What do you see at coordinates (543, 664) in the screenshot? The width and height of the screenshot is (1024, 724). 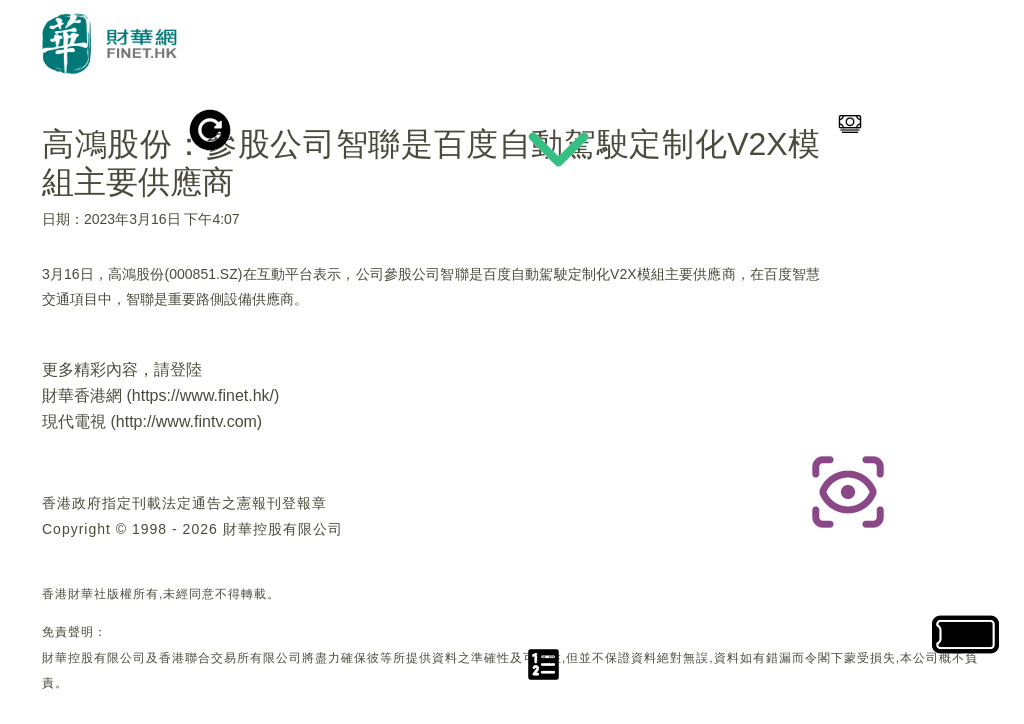 I see `create a numbered list` at bounding box center [543, 664].